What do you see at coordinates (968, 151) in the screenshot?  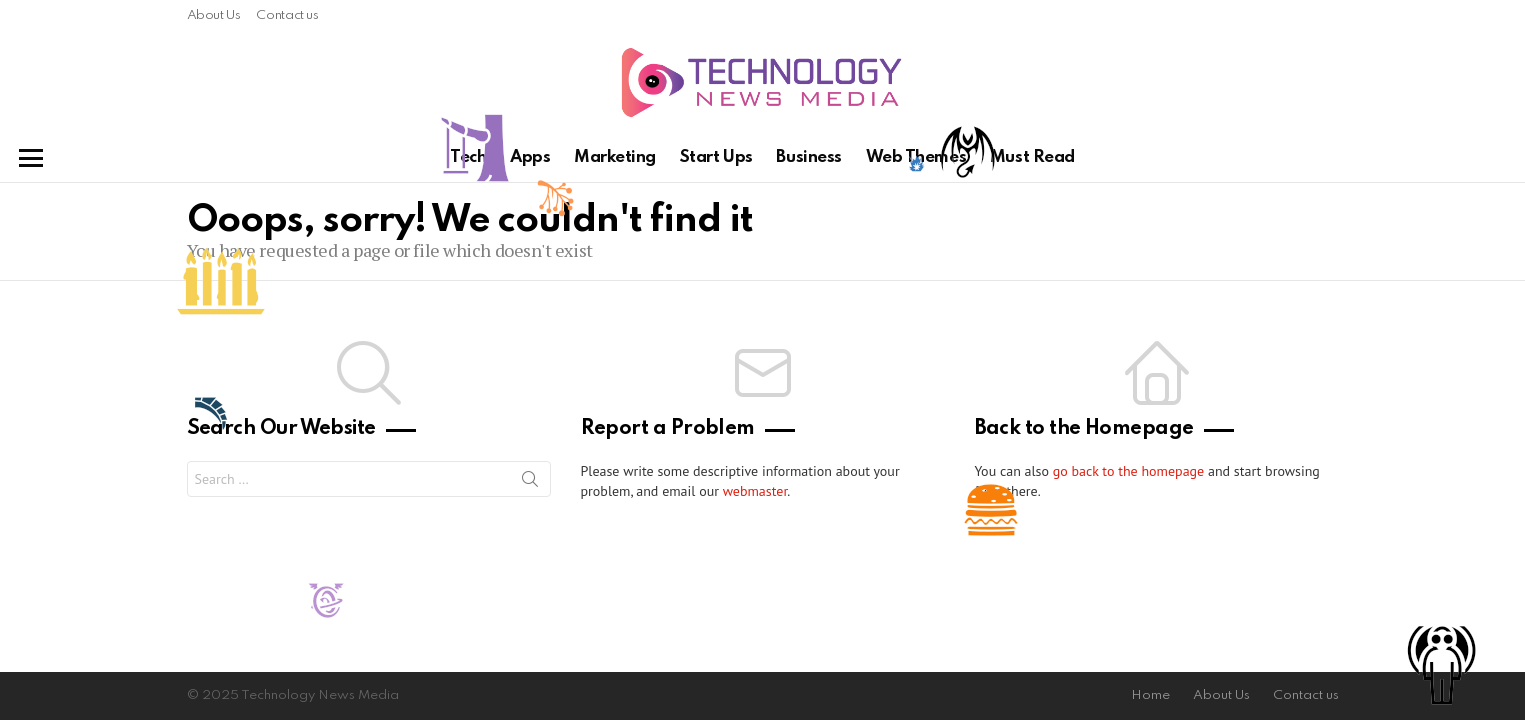 I see `represents a villain or enemy character in a game` at bounding box center [968, 151].